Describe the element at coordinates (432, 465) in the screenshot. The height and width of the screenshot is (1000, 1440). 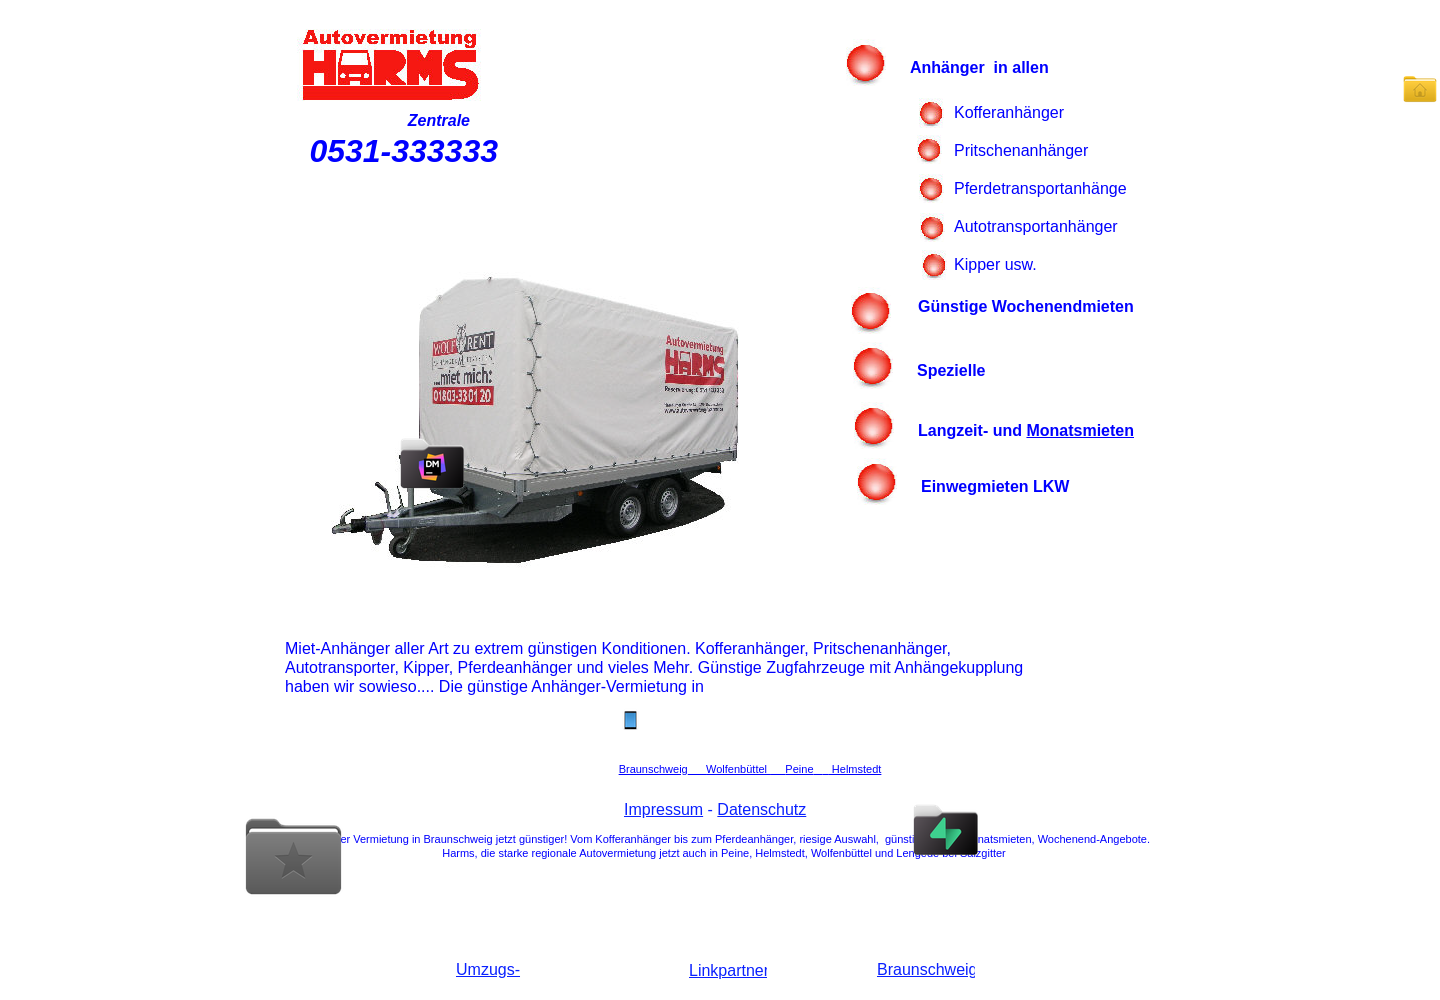
I see `open JetBrains dotMemory project folder` at that location.